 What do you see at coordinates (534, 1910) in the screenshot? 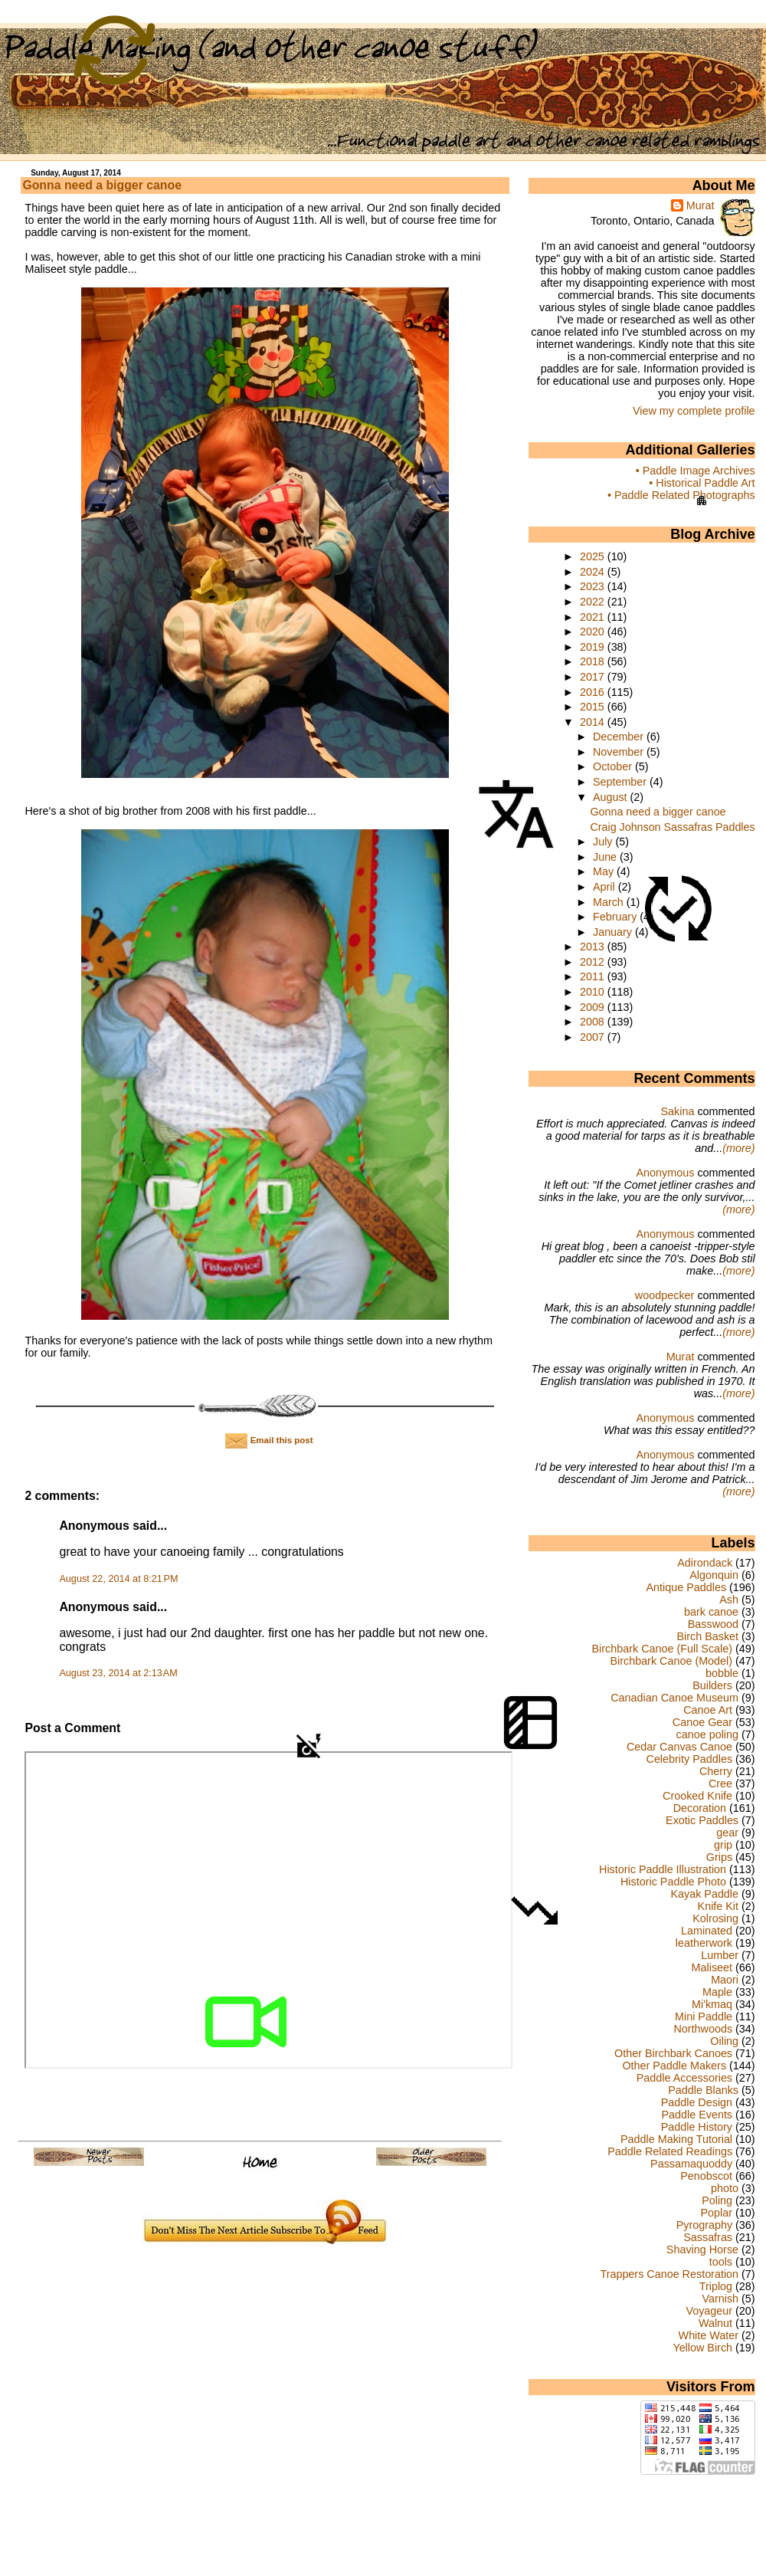
I see `indicates a downward trend in data or metrics` at bounding box center [534, 1910].